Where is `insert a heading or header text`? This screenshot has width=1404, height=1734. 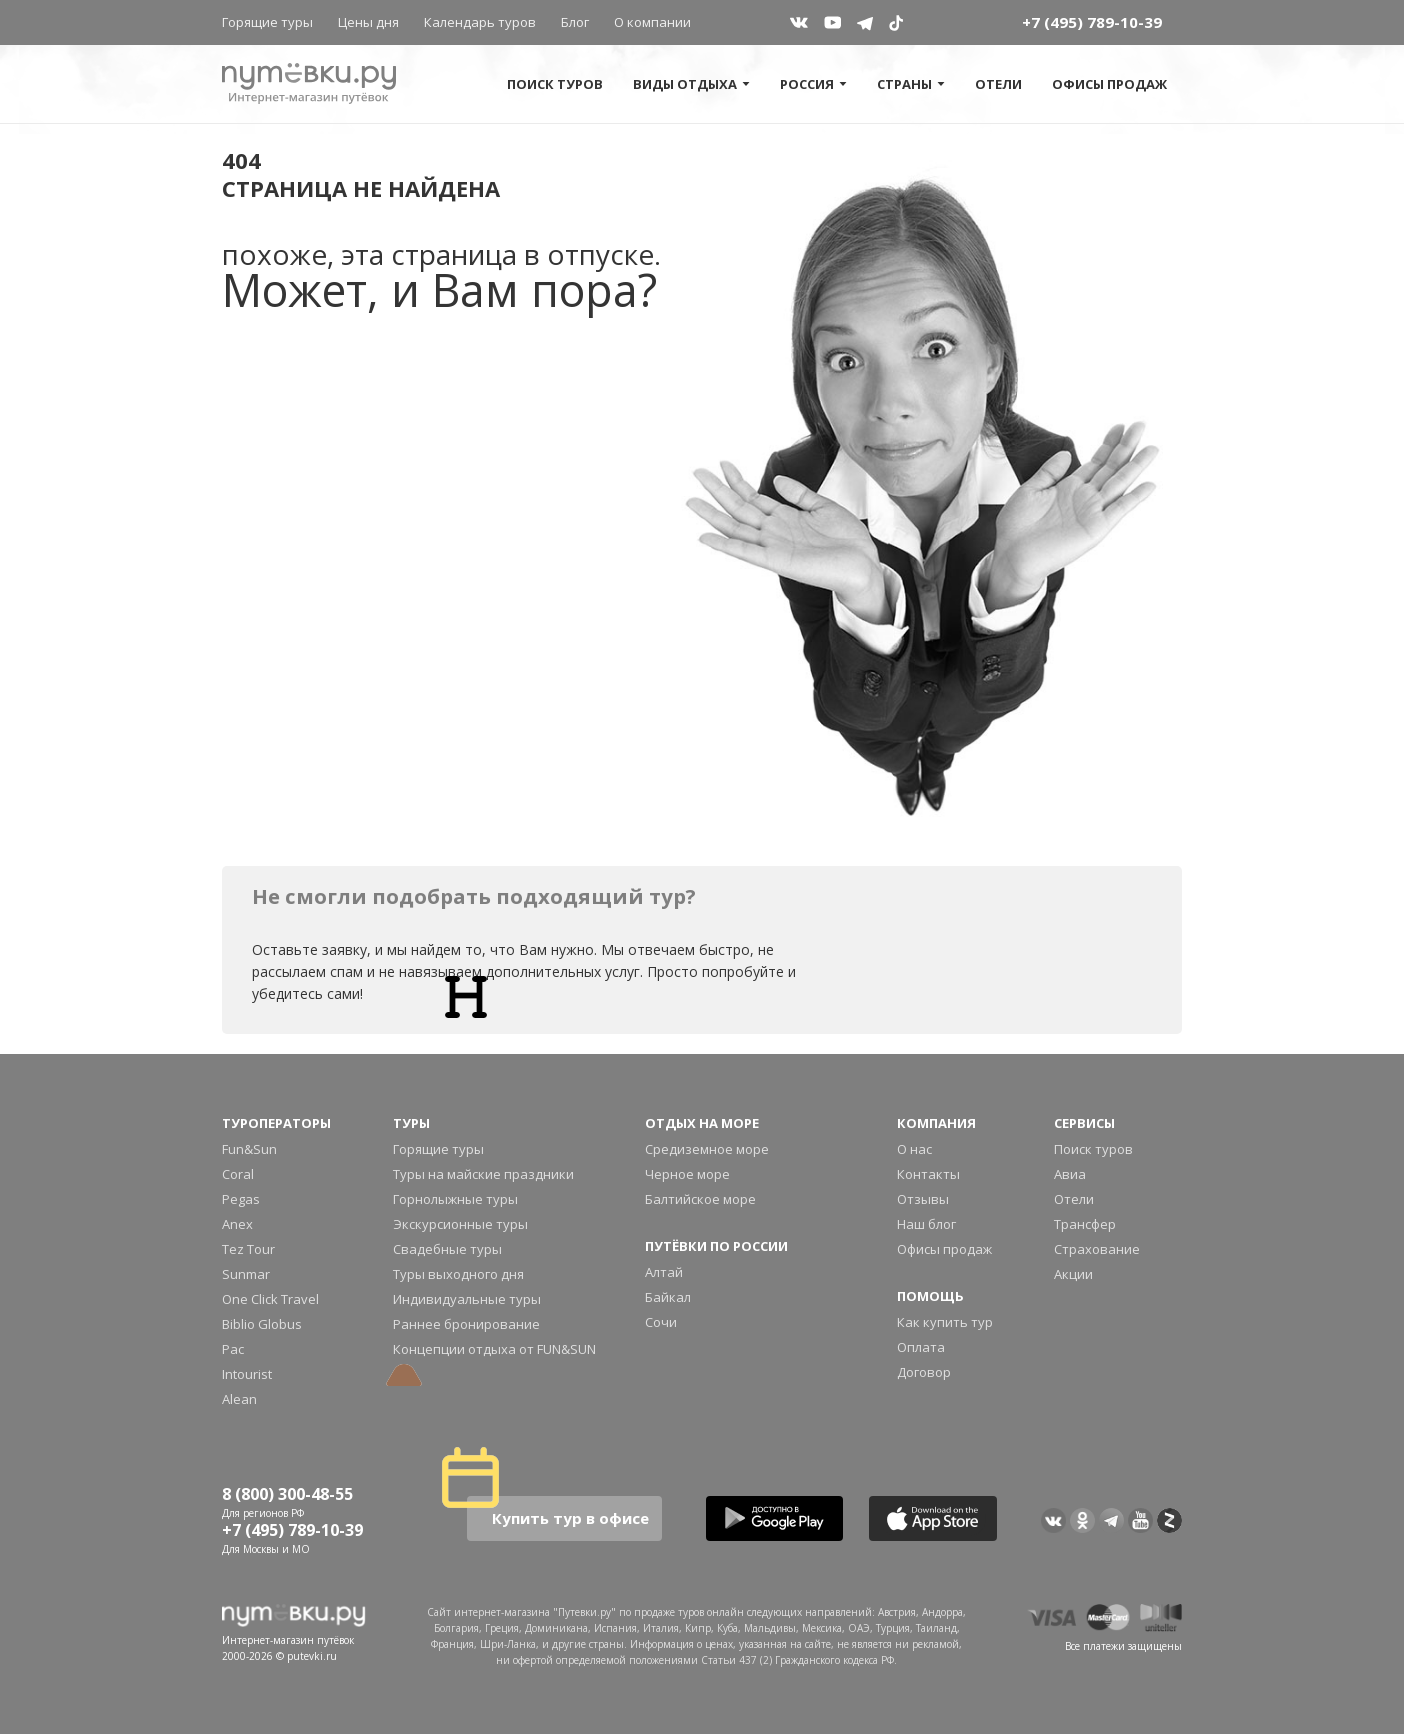 insert a heading or header text is located at coordinates (466, 997).